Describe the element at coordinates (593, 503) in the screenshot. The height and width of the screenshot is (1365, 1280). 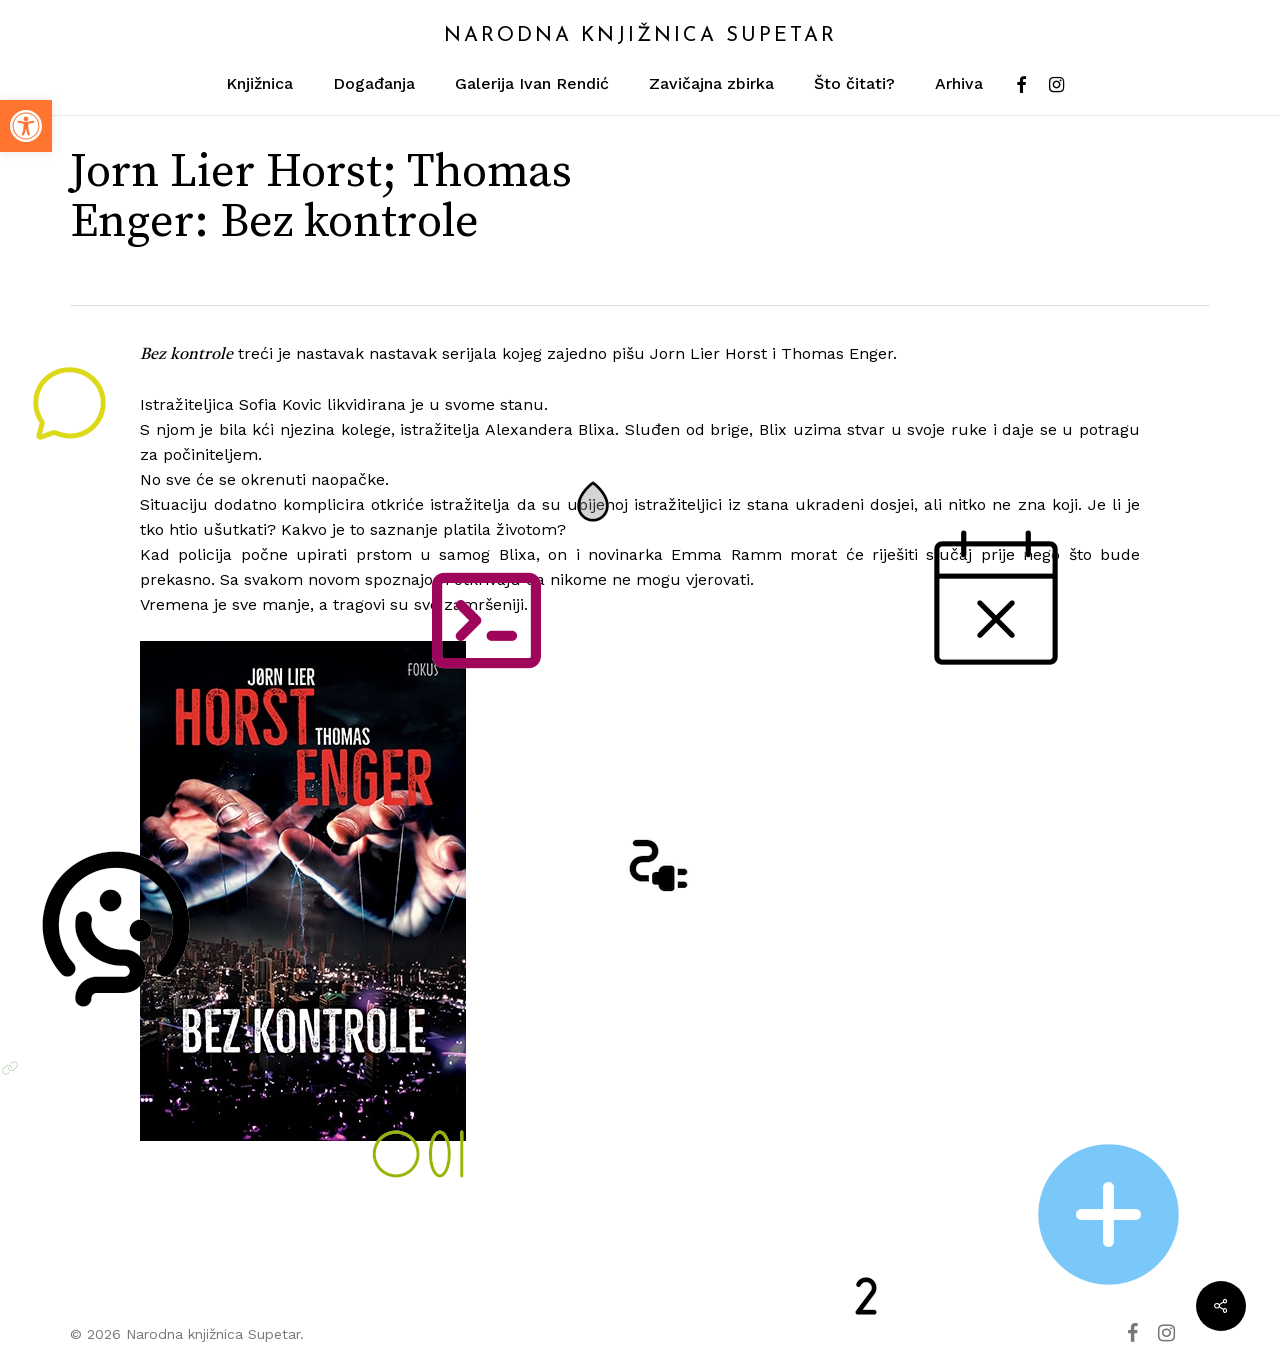
I see `indicates water or liquid-related feature` at that location.